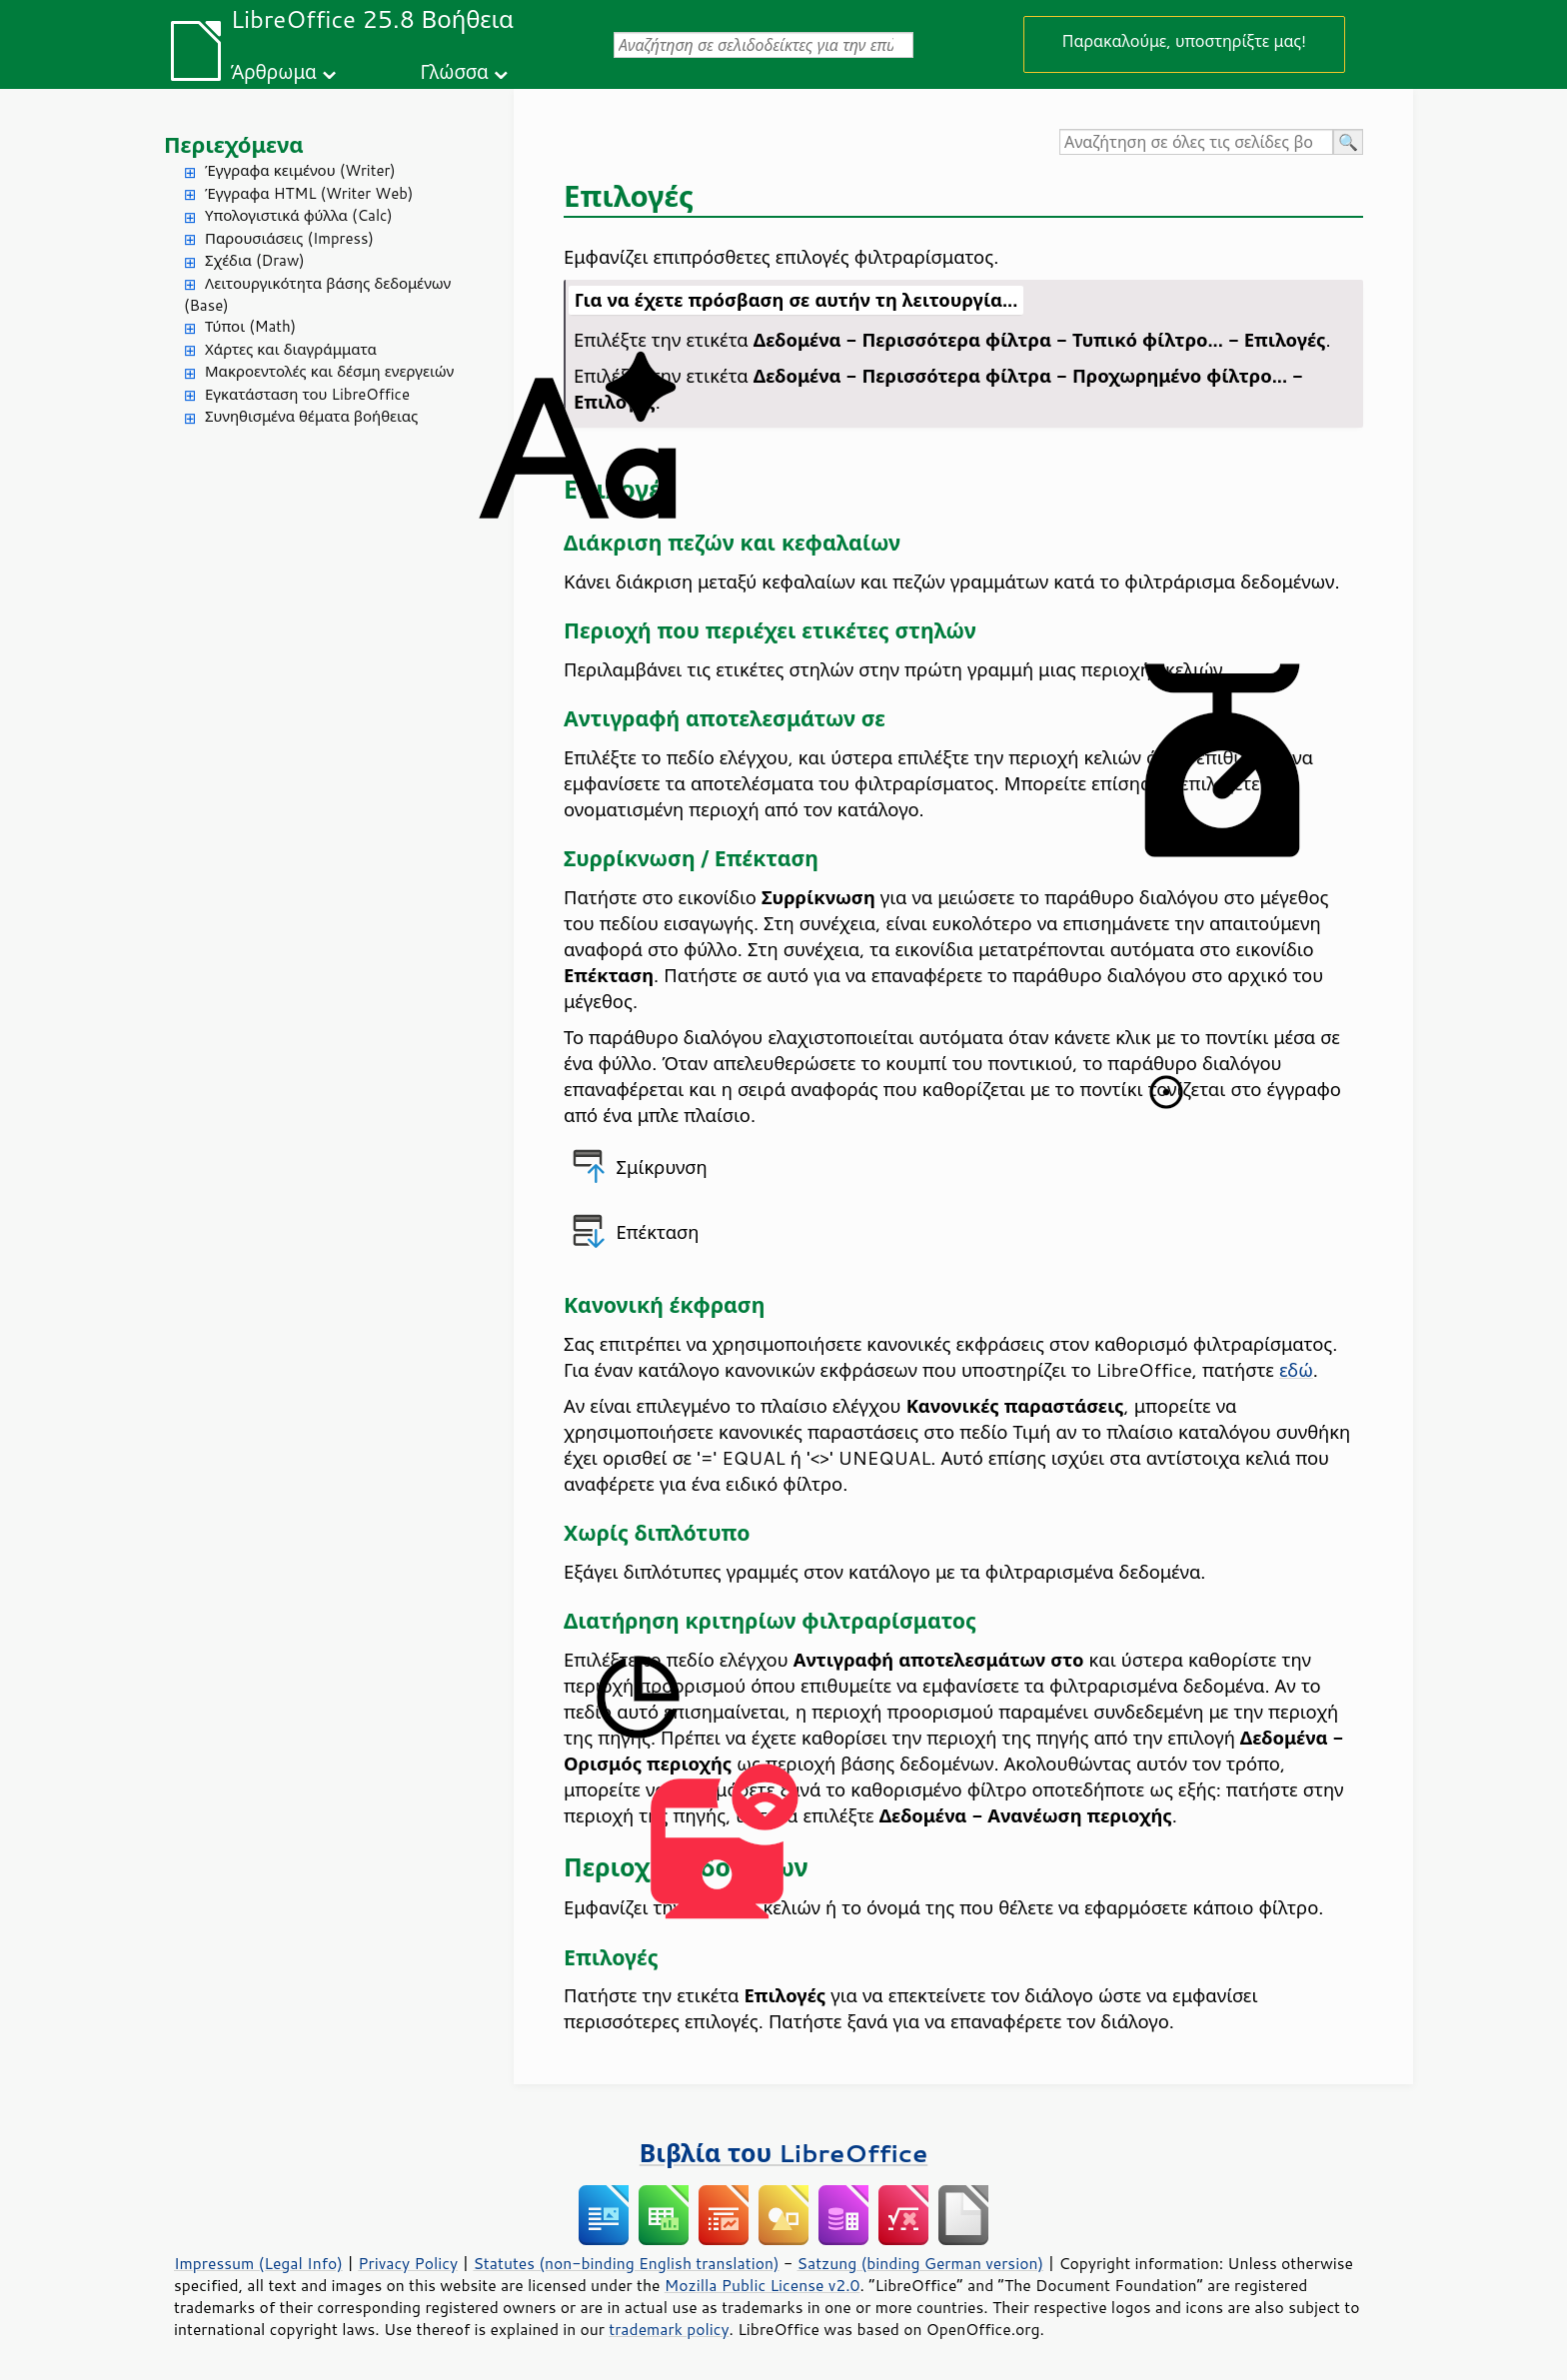 The width and height of the screenshot is (1567, 2380). Describe the element at coordinates (717, 1844) in the screenshot. I see `indicates wifi is available on this train` at that location.